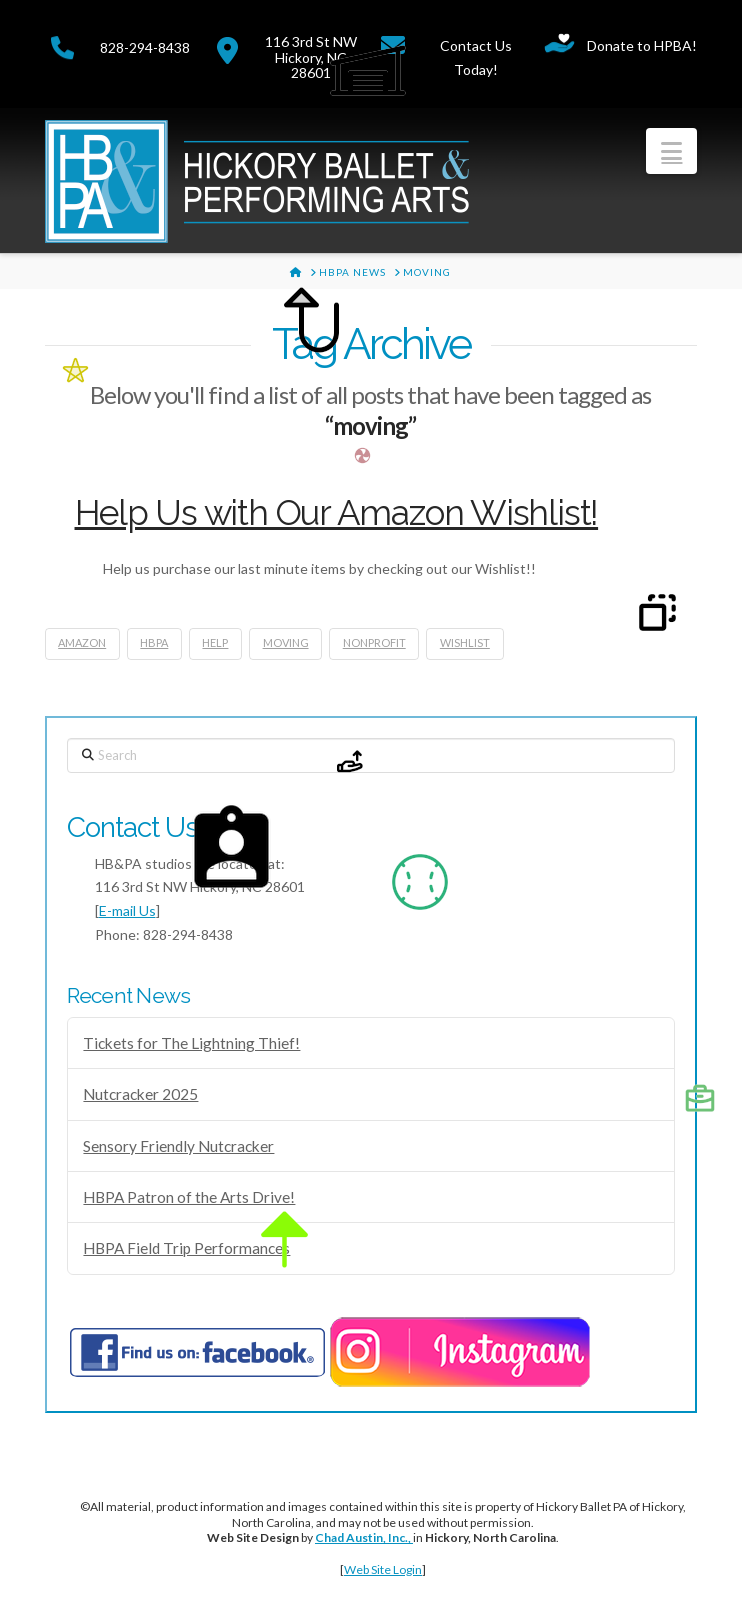  Describe the element at coordinates (700, 1100) in the screenshot. I see `access work or business-related content` at that location.